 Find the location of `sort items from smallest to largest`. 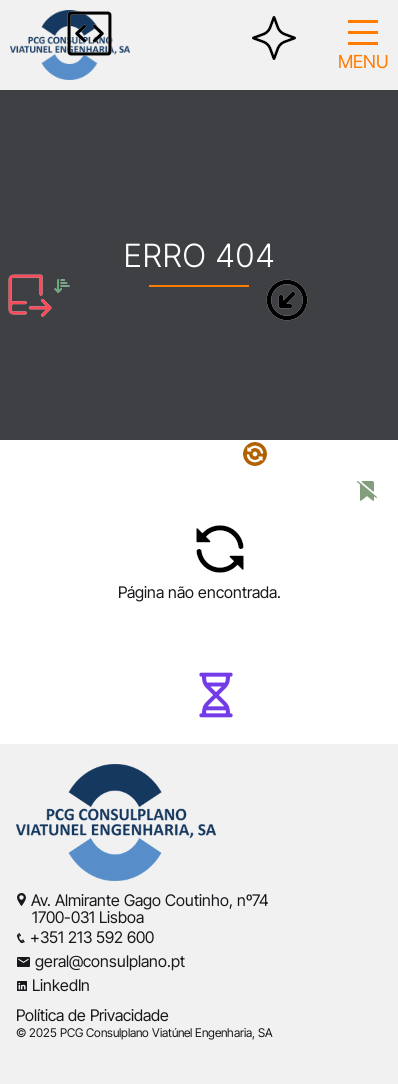

sort items from smallest to largest is located at coordinates (62, 286).